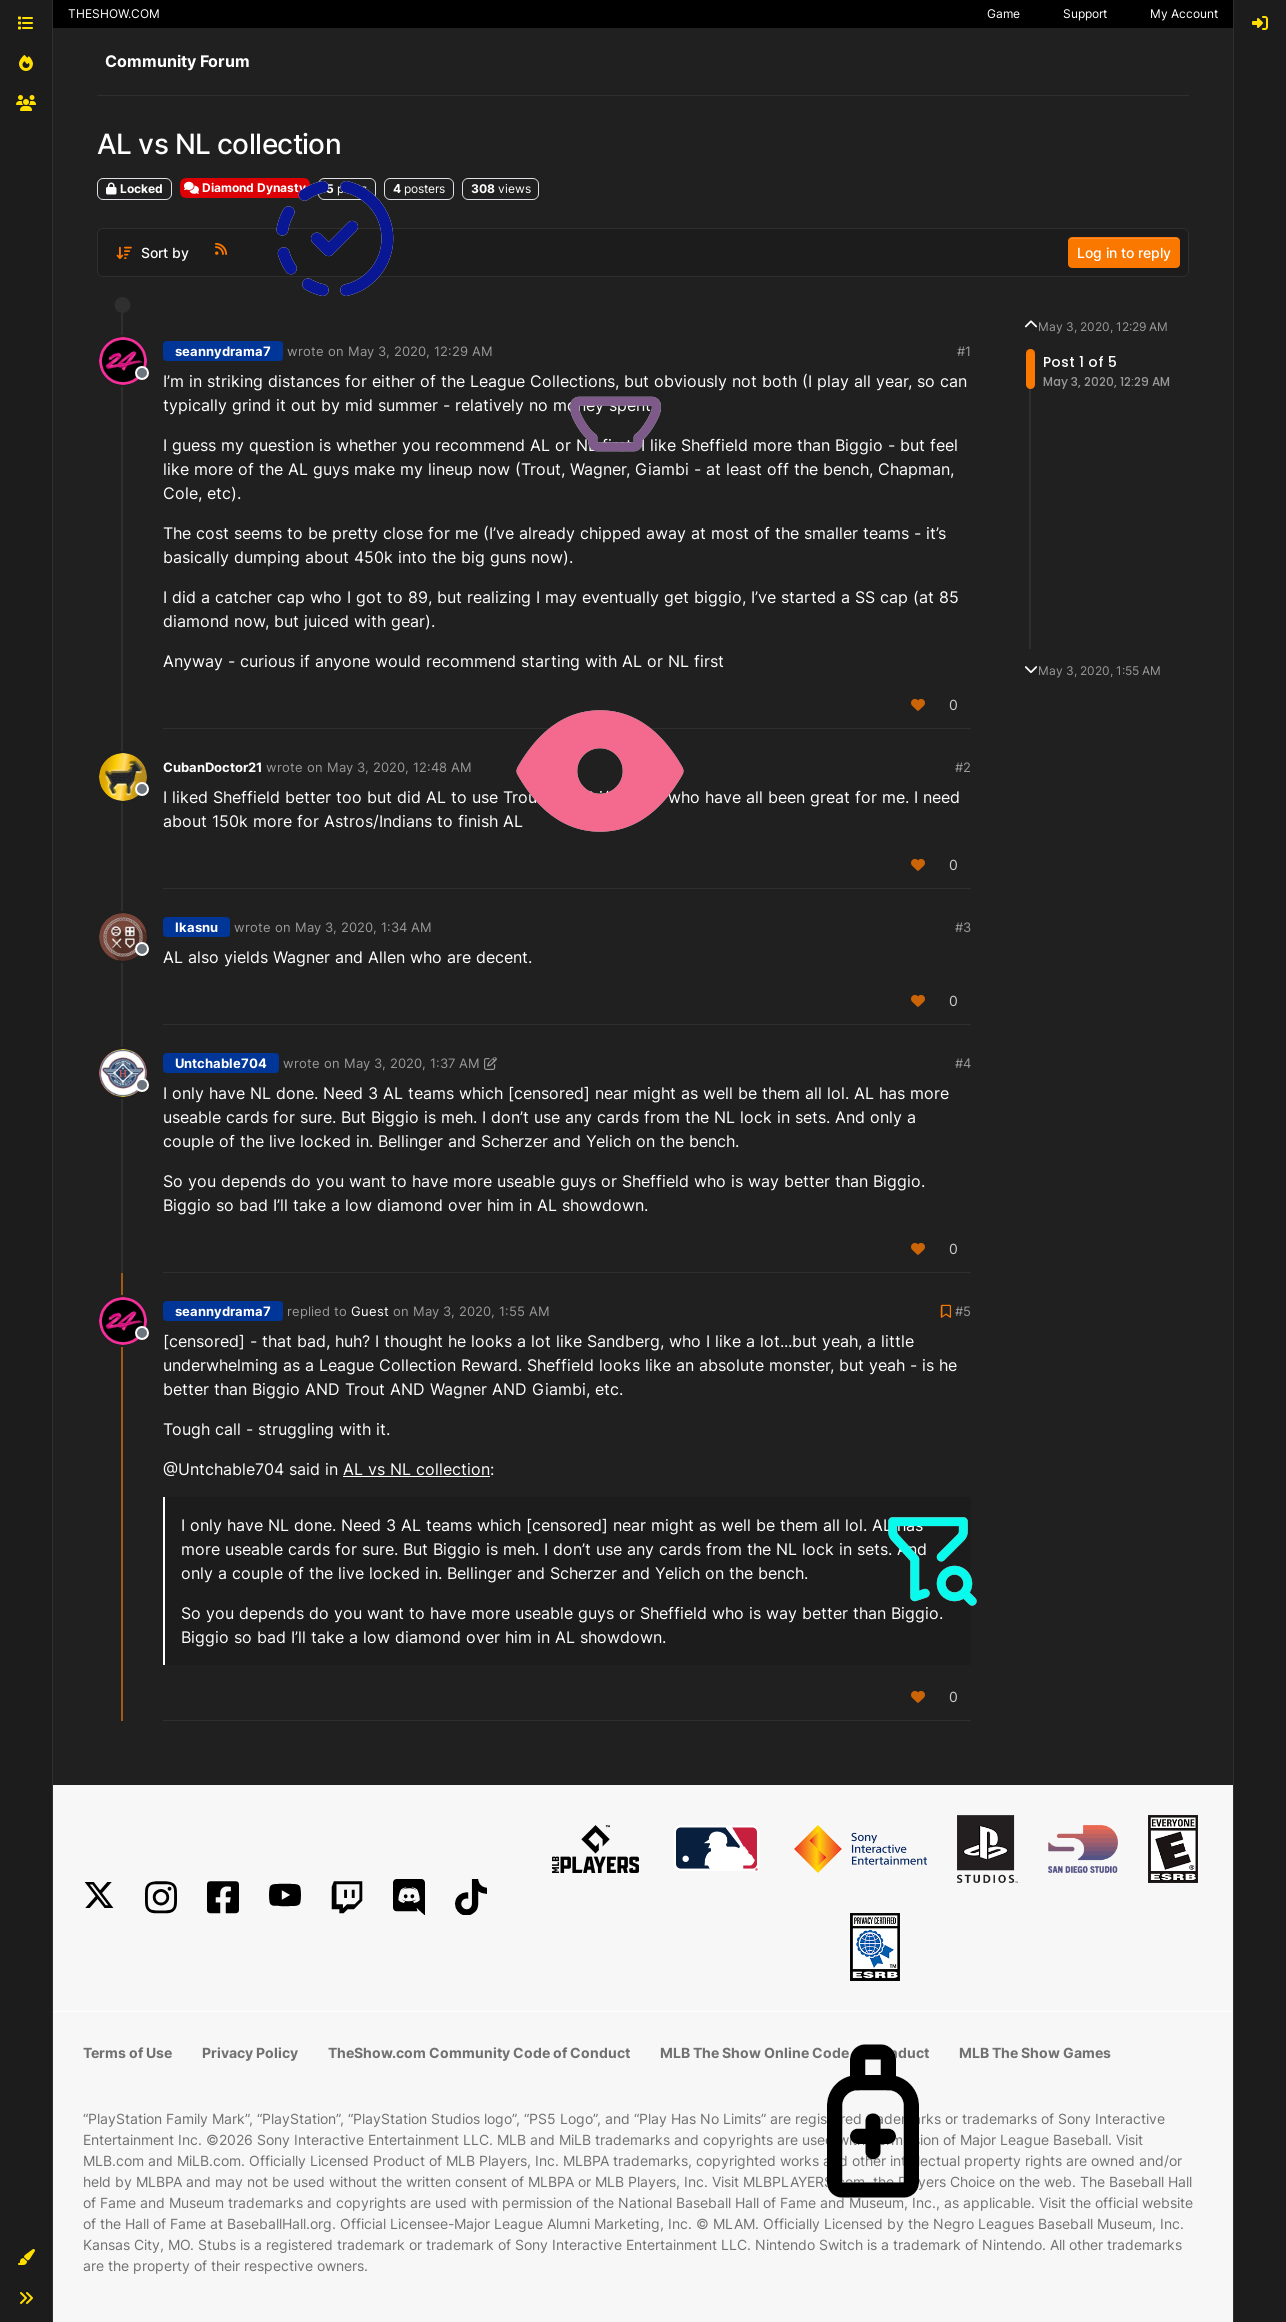 The height and width of the screenshot is (2322, 1286). I want to click on view or preview content, so click(600, 771).